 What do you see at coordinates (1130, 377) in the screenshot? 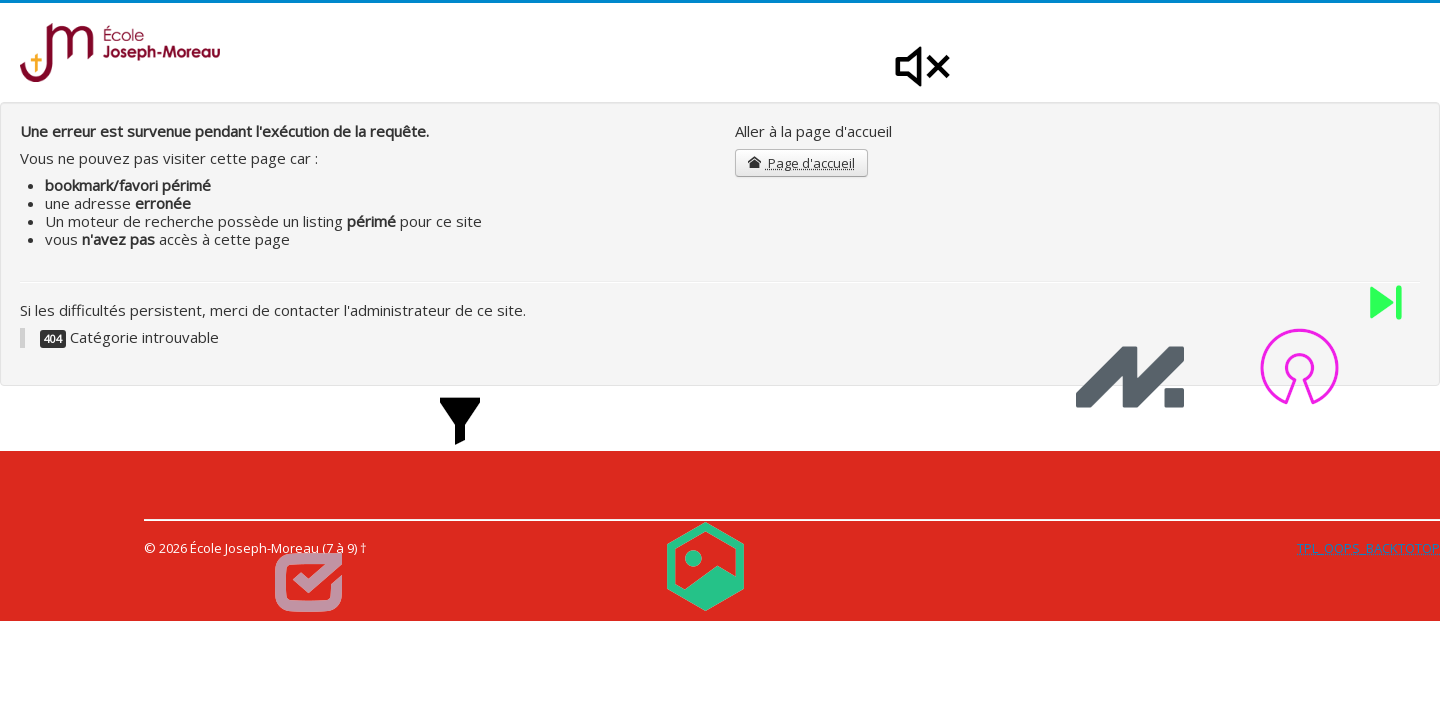
I see `meizu brand logo` at bounding box center [1130, 377].